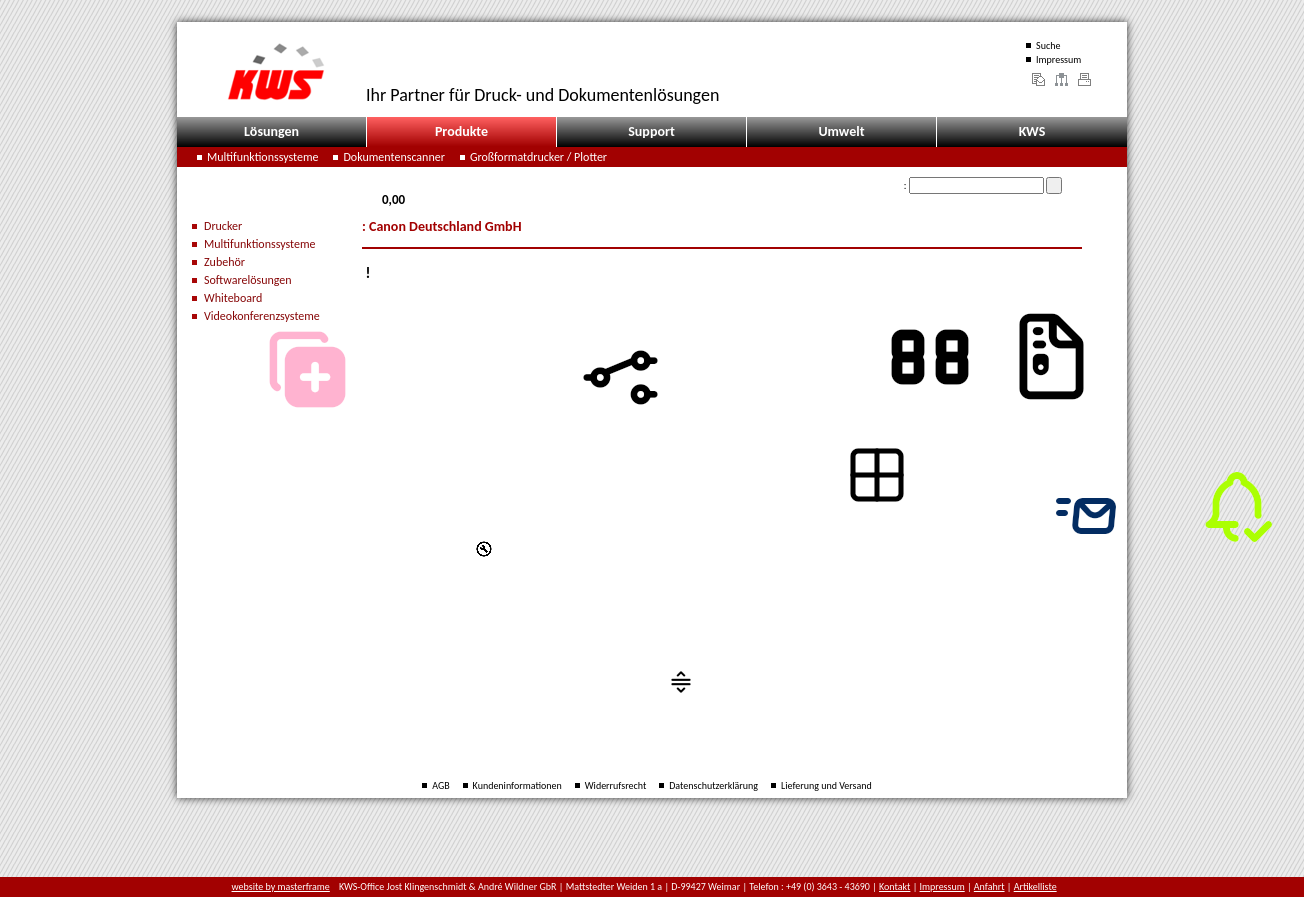 The height and width of the screenshot is (897, 1304). I want to click on access settings or configuration options, so click(484, 549).